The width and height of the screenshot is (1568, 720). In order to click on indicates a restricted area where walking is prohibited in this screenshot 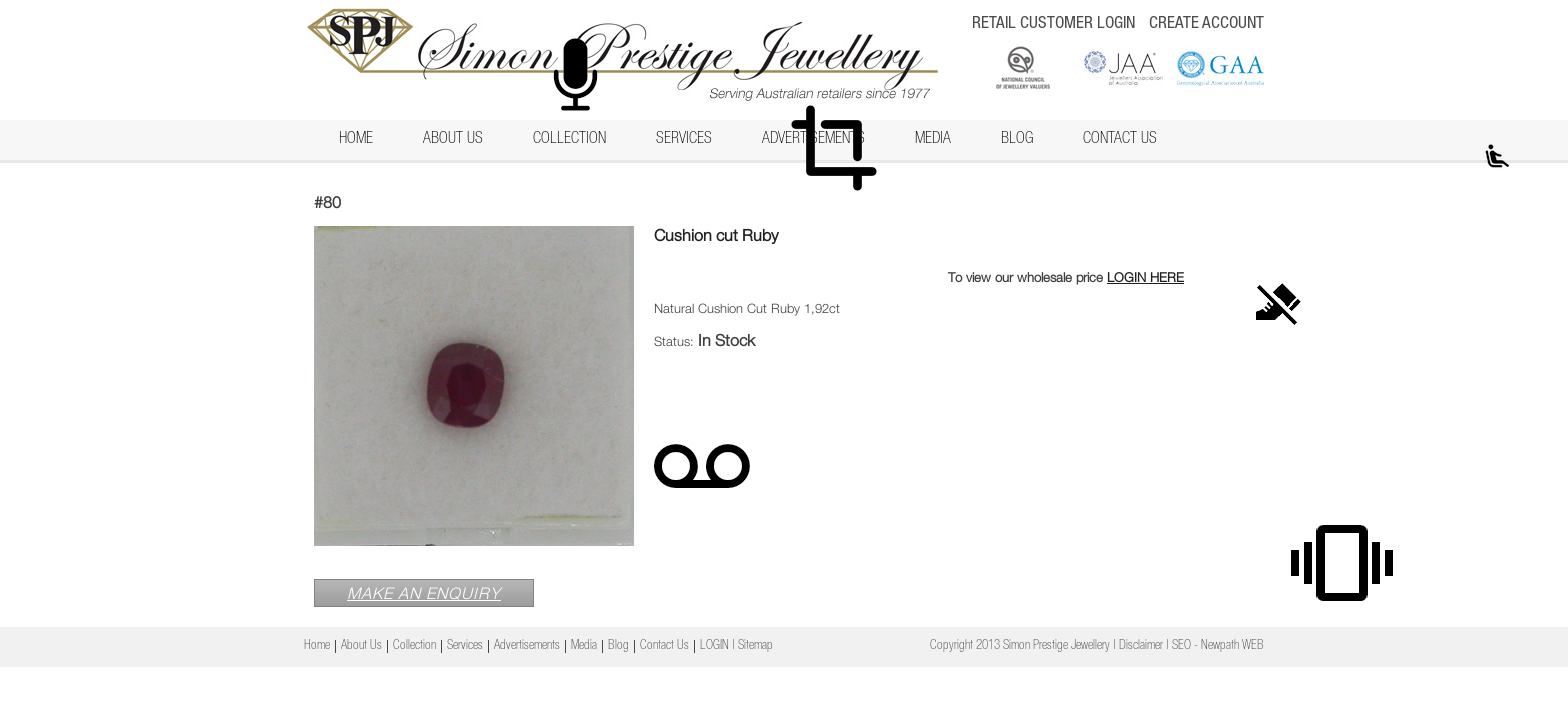, I will do `click(1278, 303)`.